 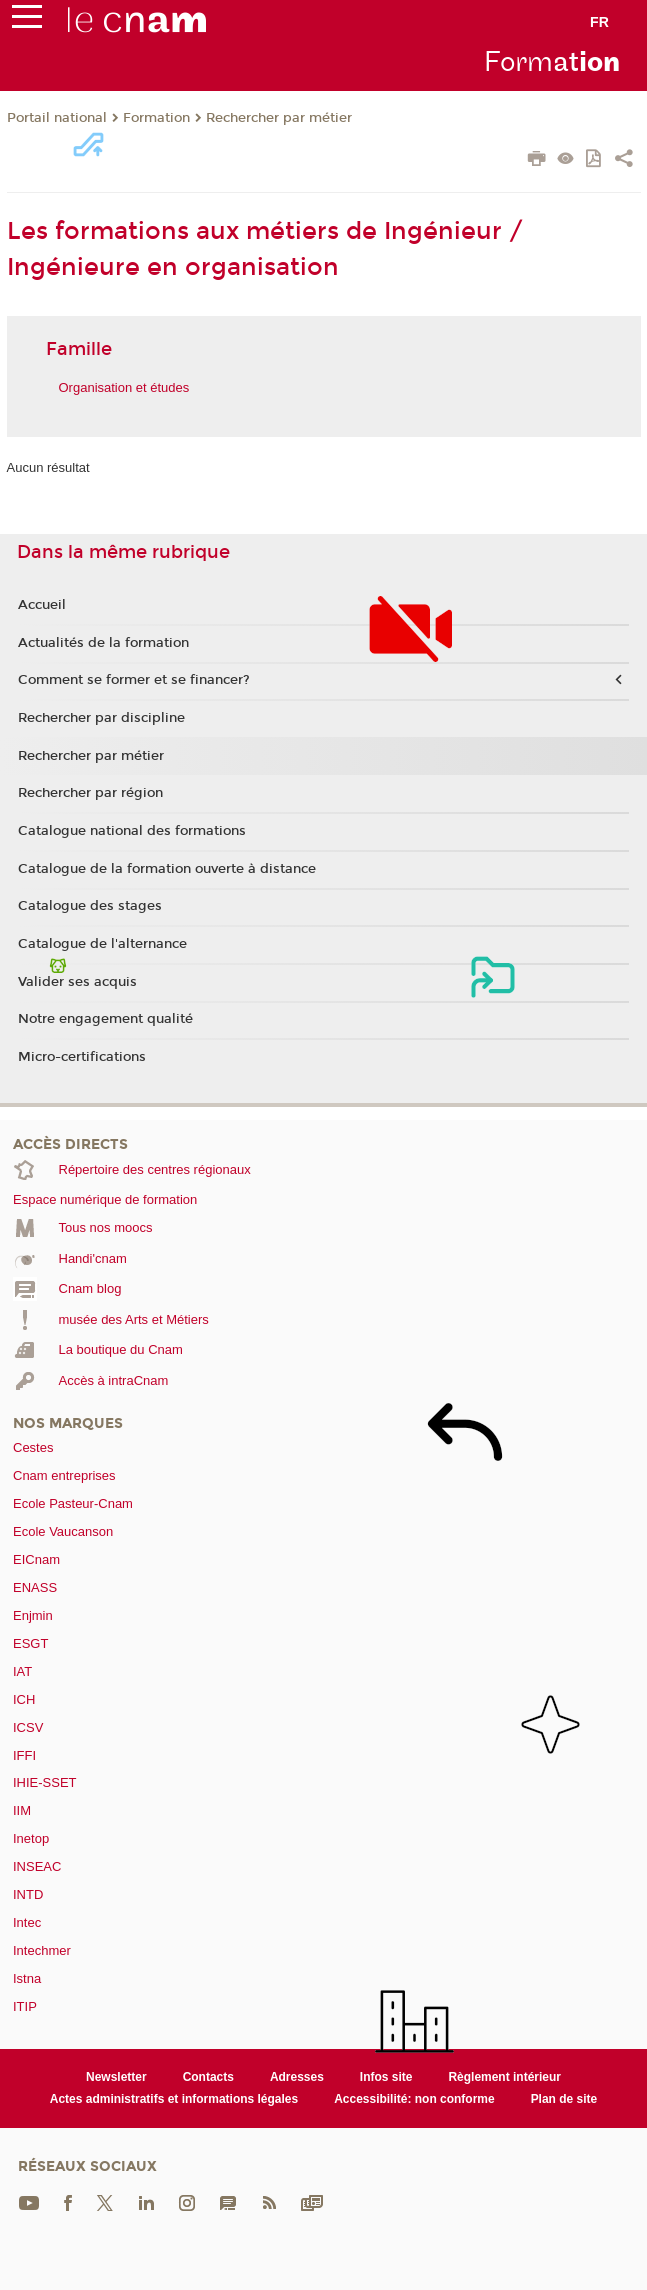 I want to click on access pet-related features or settings, so click(x=58, y=966).